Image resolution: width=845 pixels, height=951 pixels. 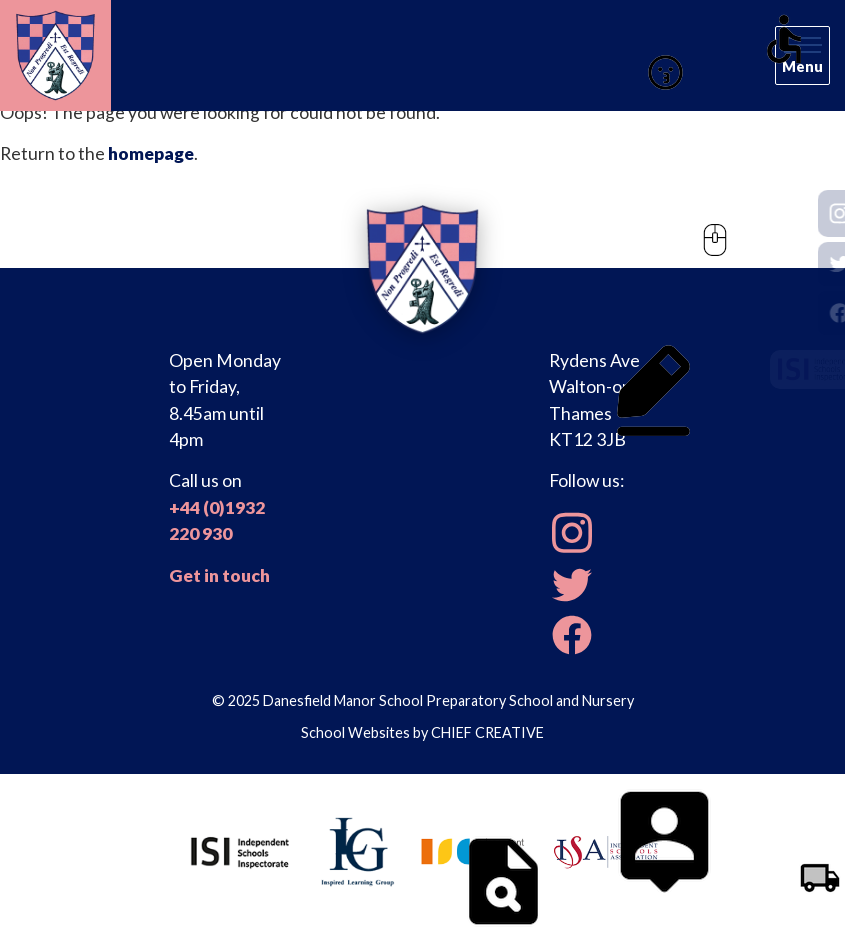 What do you see at coordinates (784, 39) in the screenshot?
I see `indicates wheelchair accessibility` at bounding box center [784, 39].